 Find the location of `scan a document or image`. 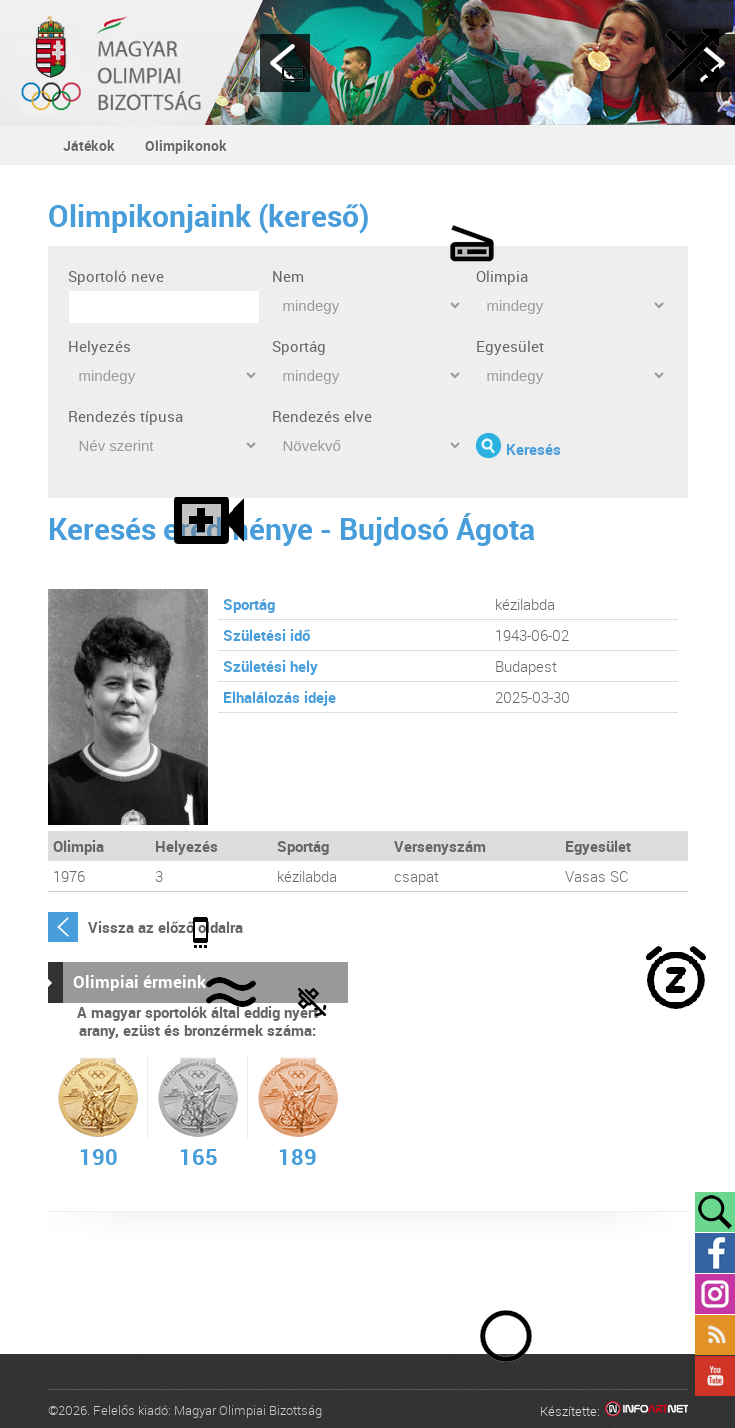

scan a document or image is located at coordinates (472, 242).